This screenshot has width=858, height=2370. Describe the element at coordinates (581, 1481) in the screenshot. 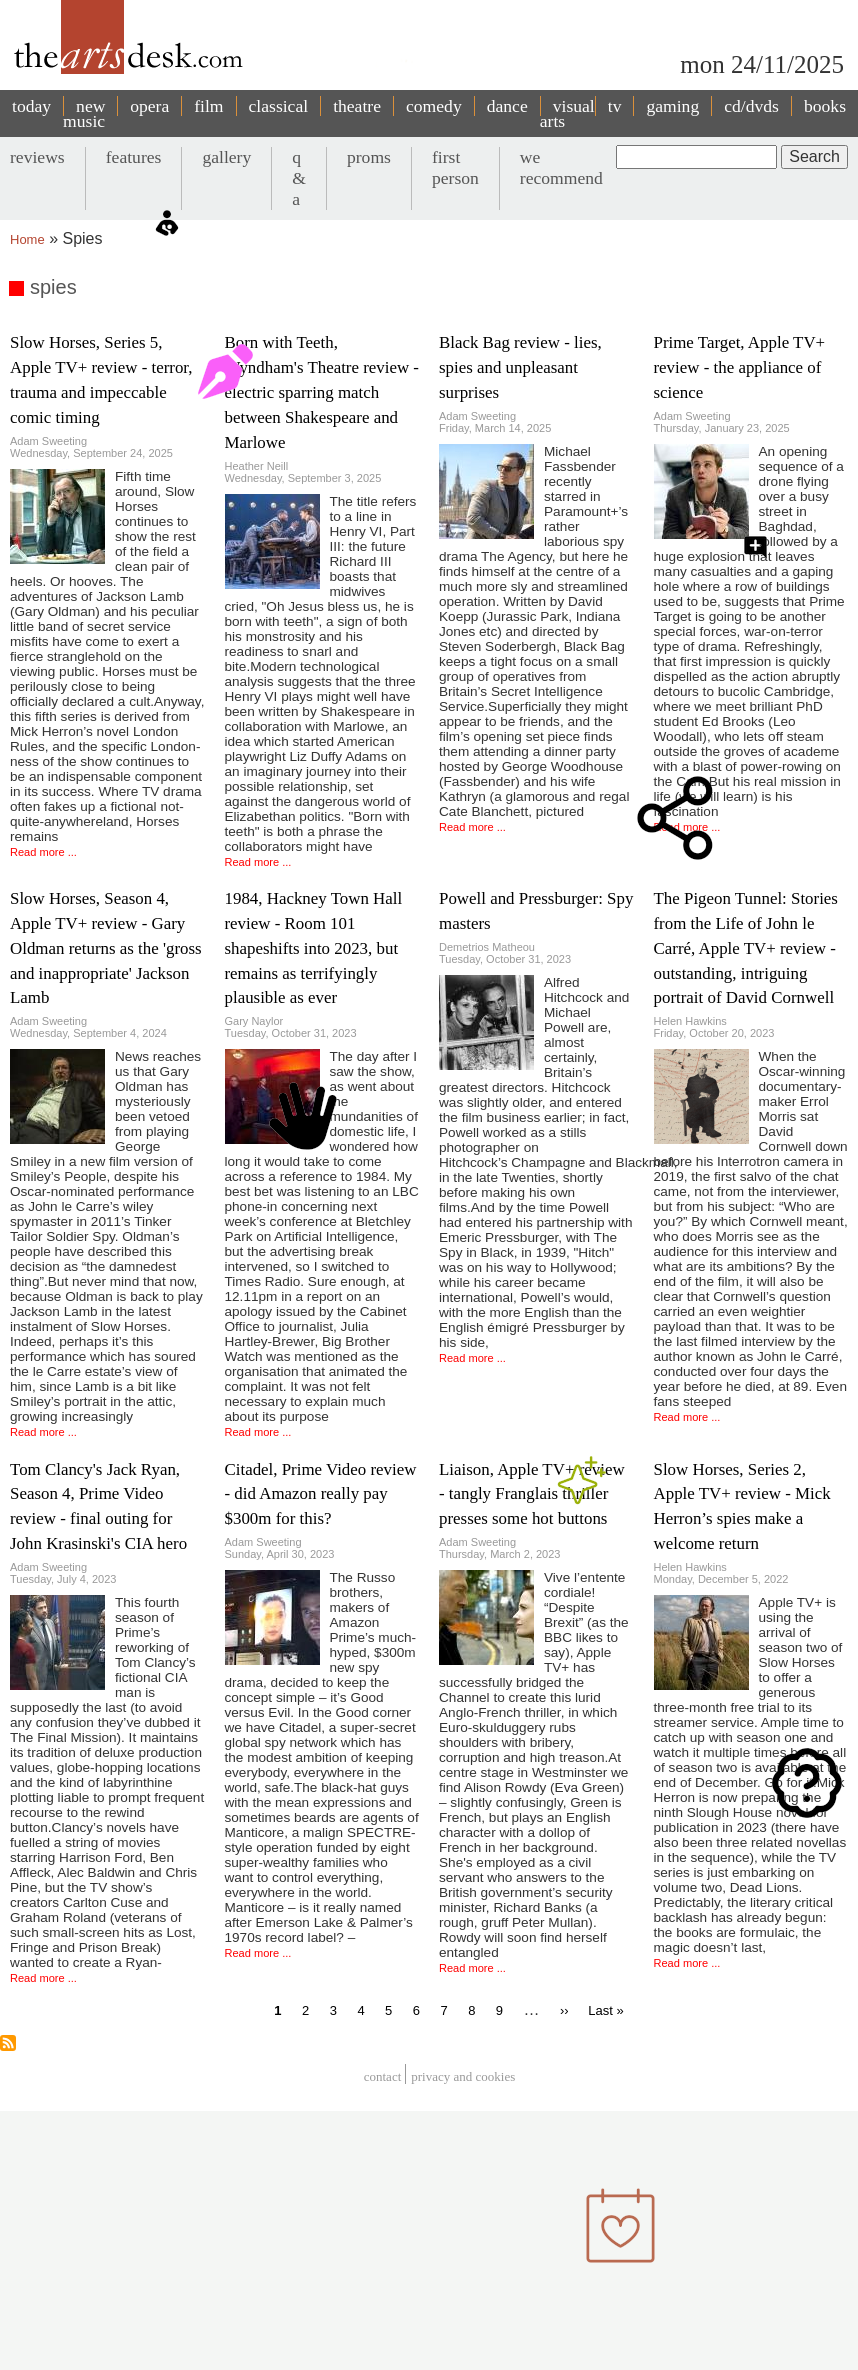

I see `indicates AI-generated or enhanced content` at that location.